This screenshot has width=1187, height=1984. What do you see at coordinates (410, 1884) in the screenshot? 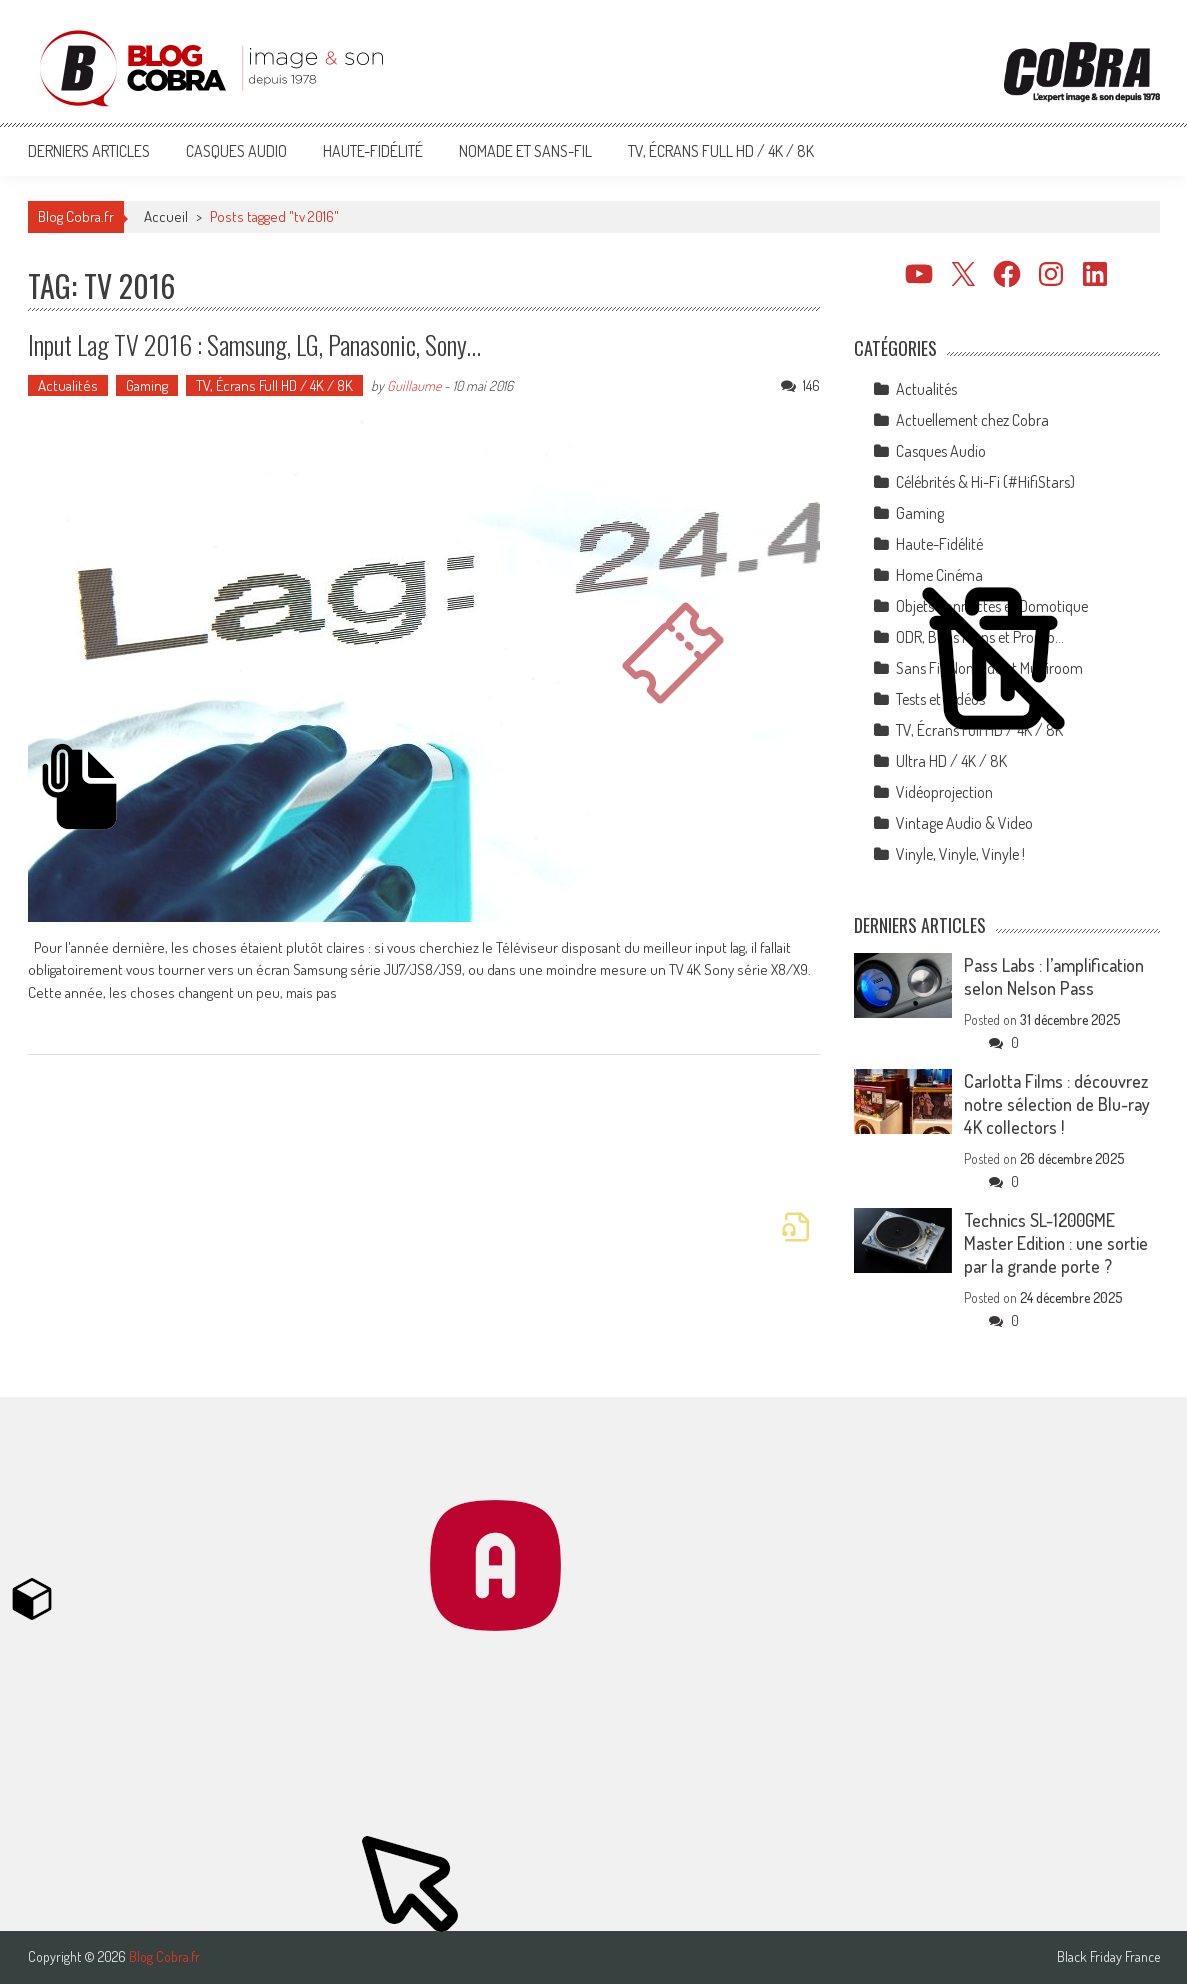
I see `cursor or mouse pointer indicator` at bounding box center [410, 1884].